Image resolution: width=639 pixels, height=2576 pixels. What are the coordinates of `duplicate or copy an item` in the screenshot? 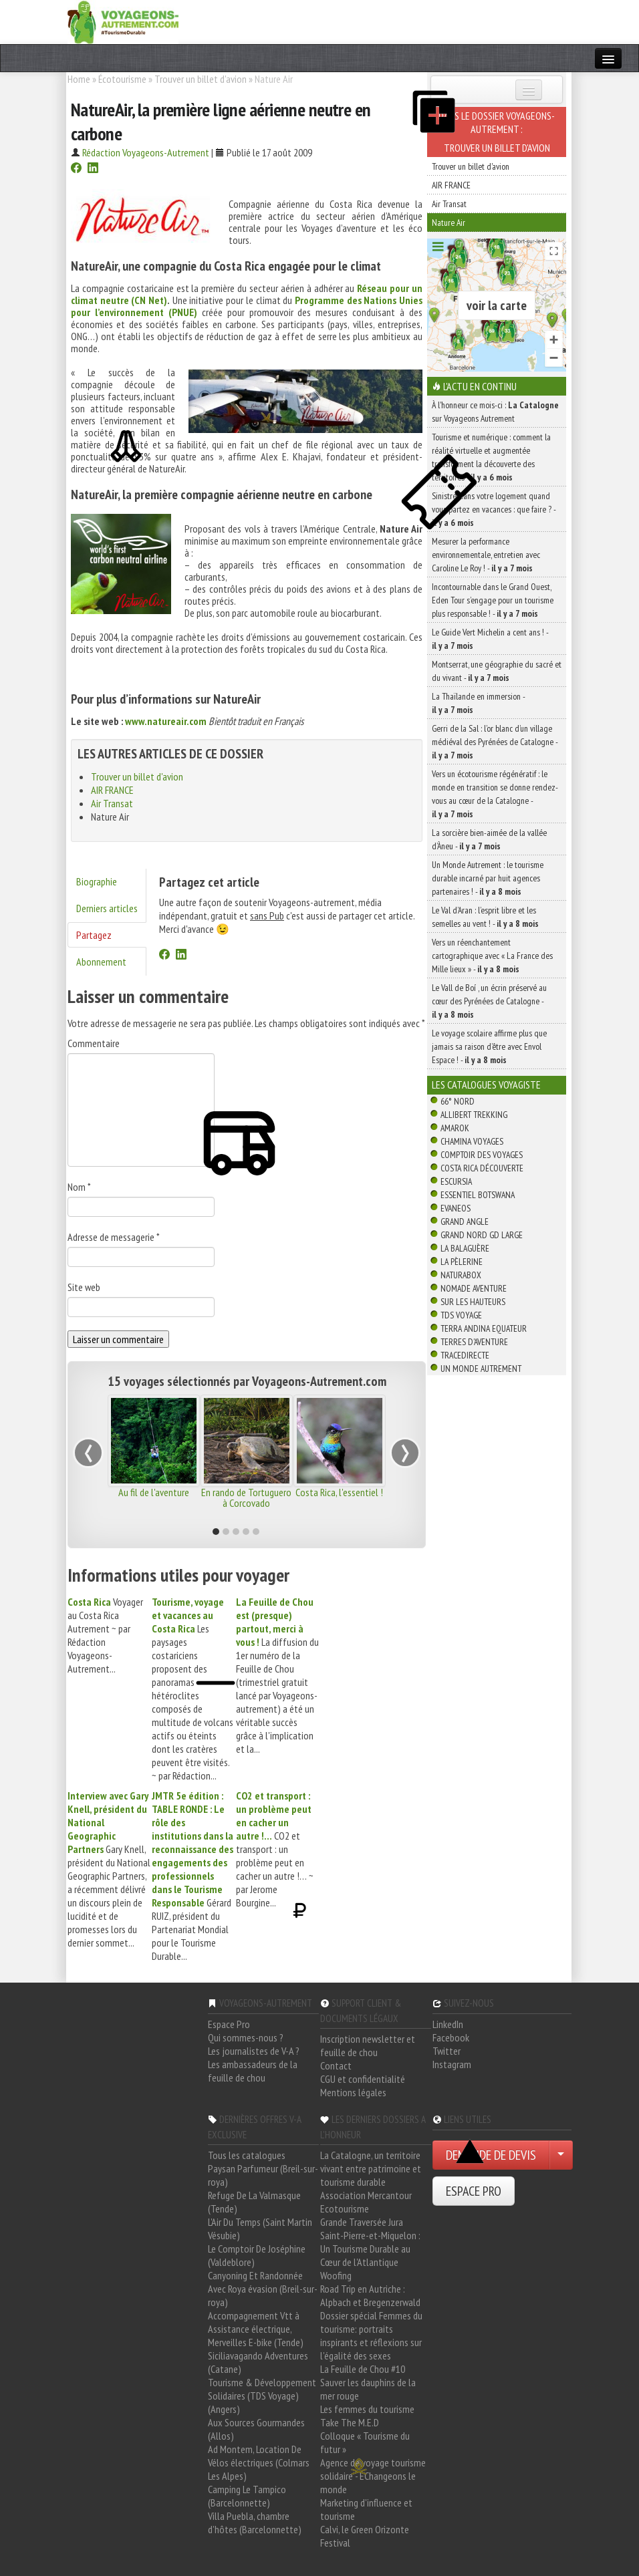 It's located at (434, 112).